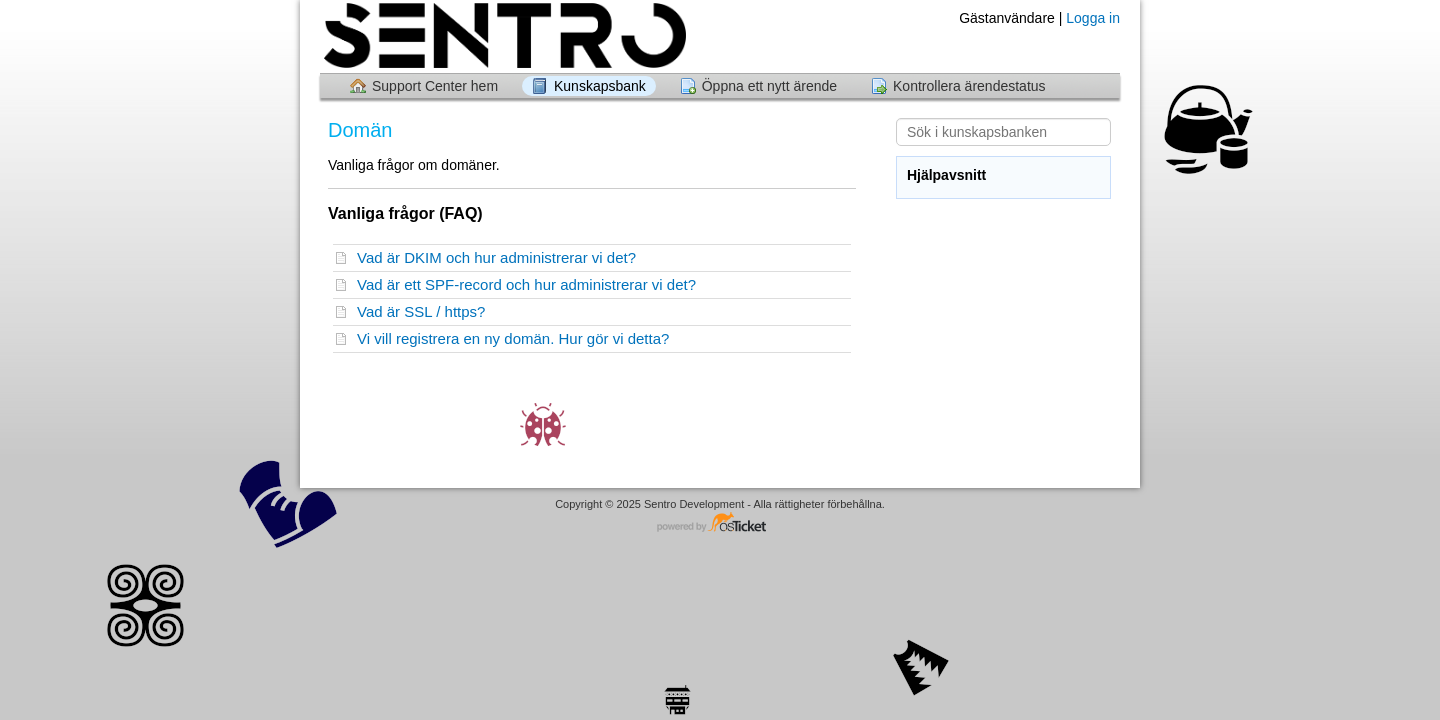 This screenshot has height=720, width=1440. I want to click on indicates walking or movement ability, so click(288, 502).